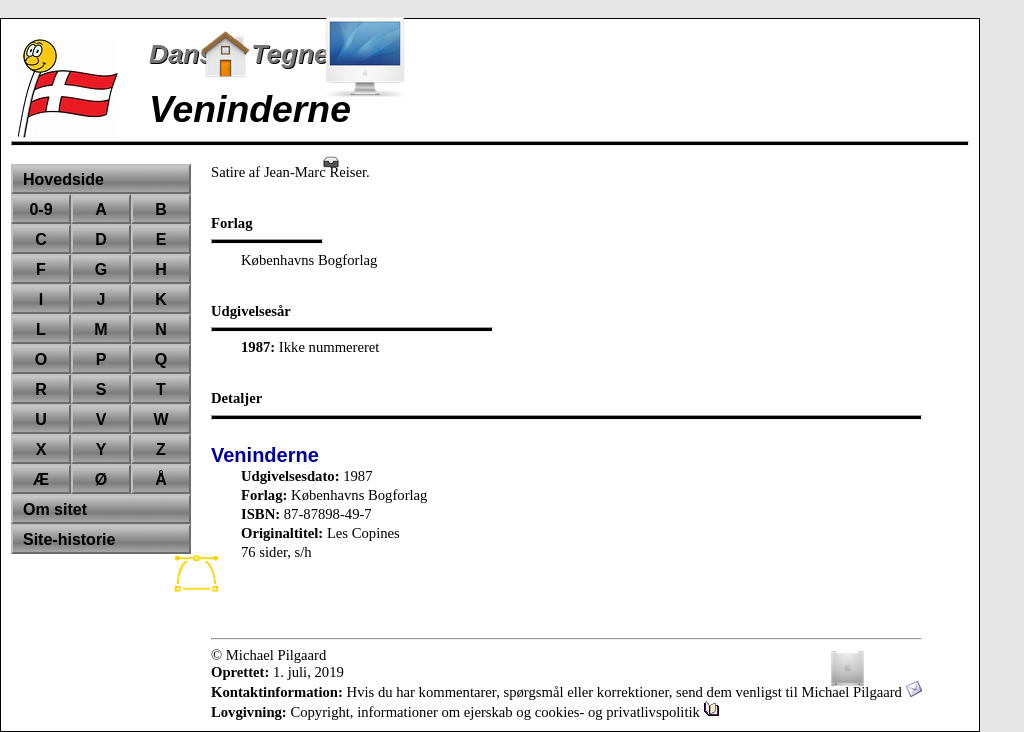  I want to click on access shape library in iMovie, so click(196, 573).